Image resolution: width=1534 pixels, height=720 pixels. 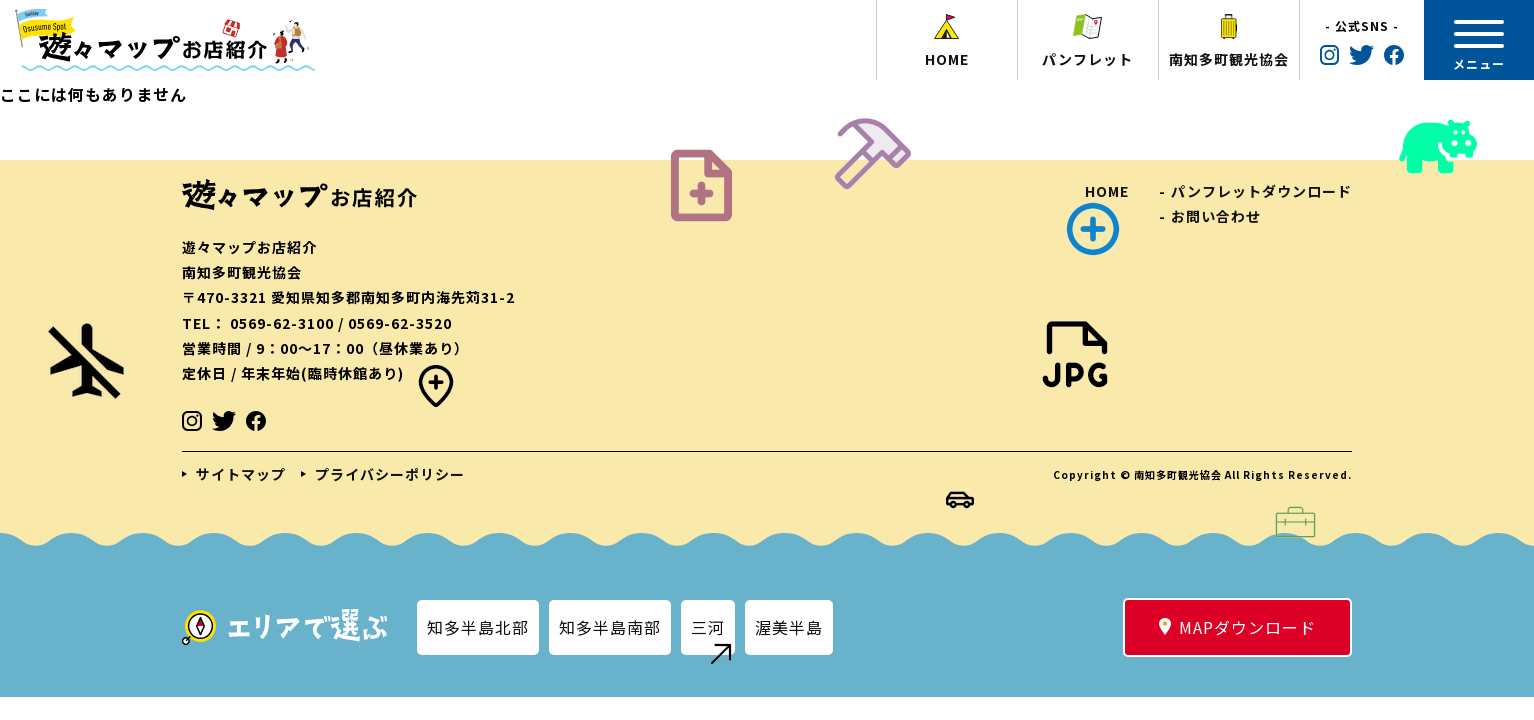 I want to click on airplane mode is currently disabled, so click(x=87, y=360).